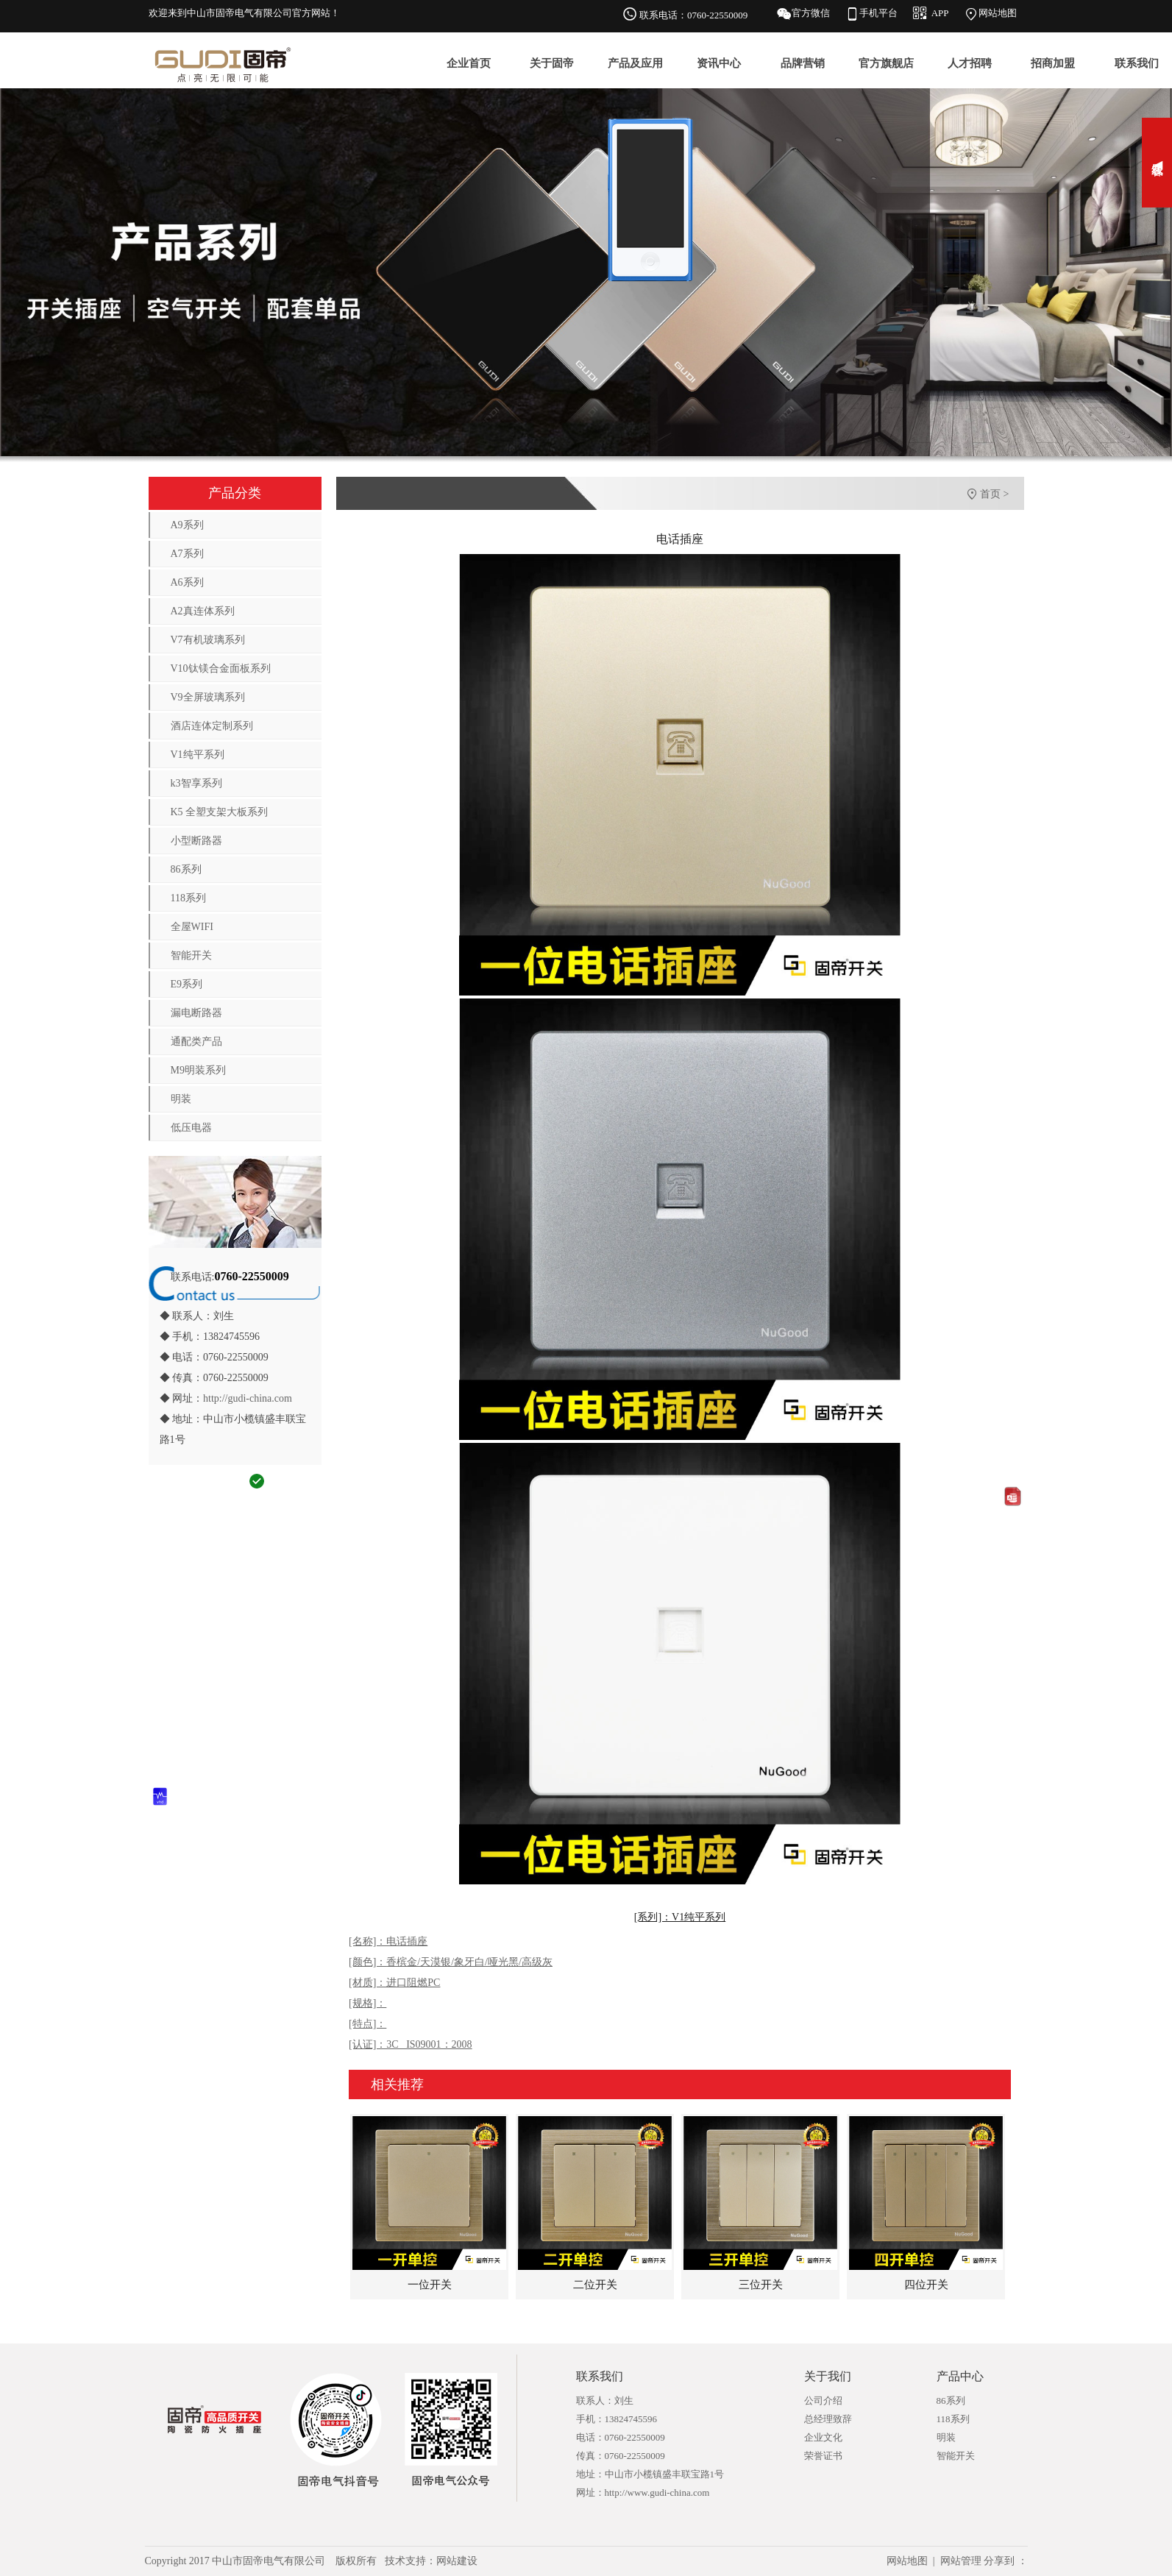  Describe the element at coordinates (1012, 1496) in the screenshot. I see `microsoft access database file` at that location.